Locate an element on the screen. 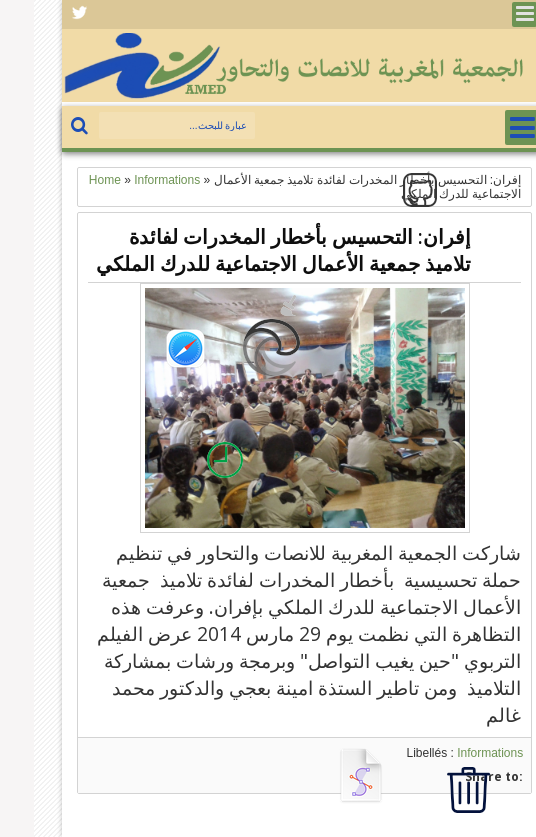 This screenshot has width=536, height=837. open microsoft edge browser is located at coordinates (271, 347).